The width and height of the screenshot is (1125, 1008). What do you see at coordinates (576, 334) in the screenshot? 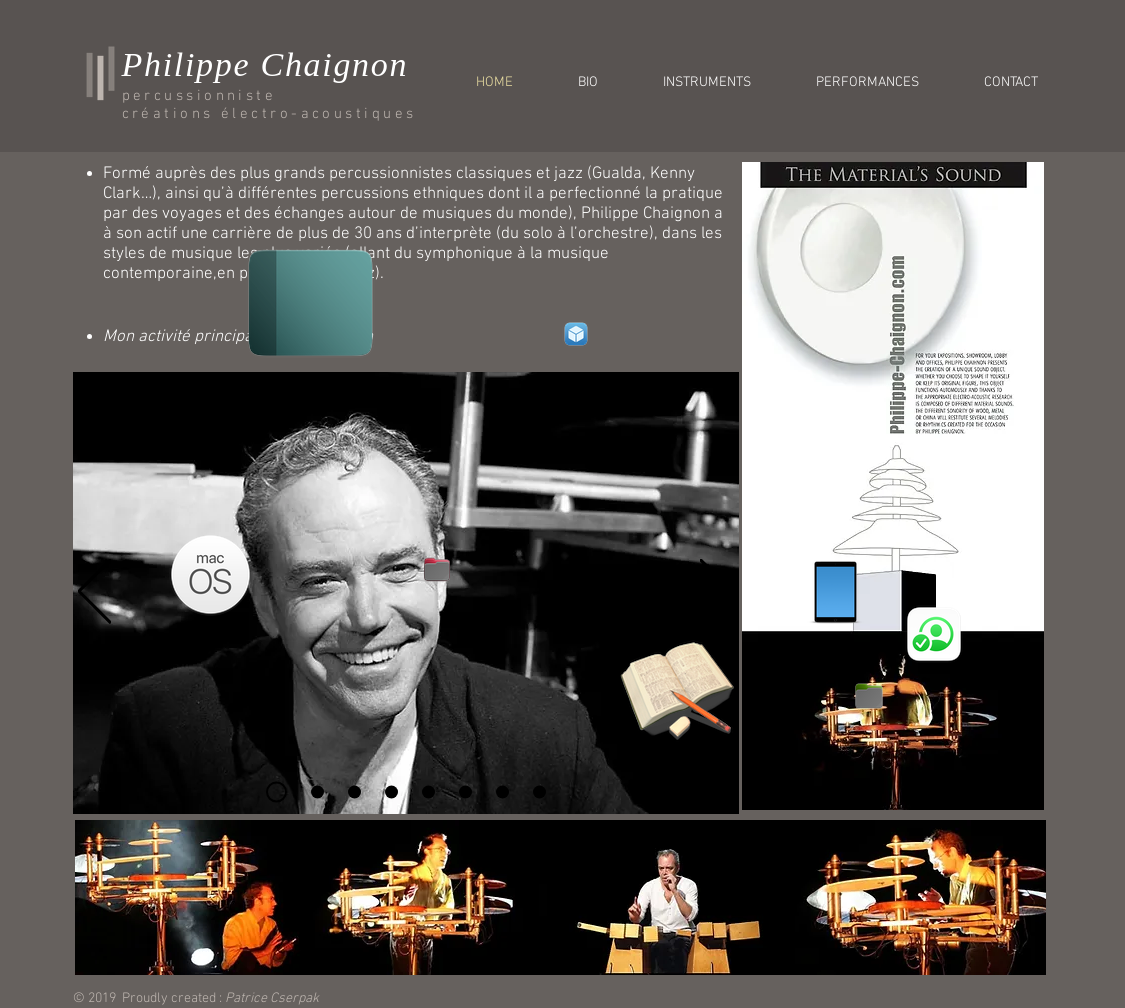
I see `access 3D model or USD file viewer` at bounding box center [576, 334].